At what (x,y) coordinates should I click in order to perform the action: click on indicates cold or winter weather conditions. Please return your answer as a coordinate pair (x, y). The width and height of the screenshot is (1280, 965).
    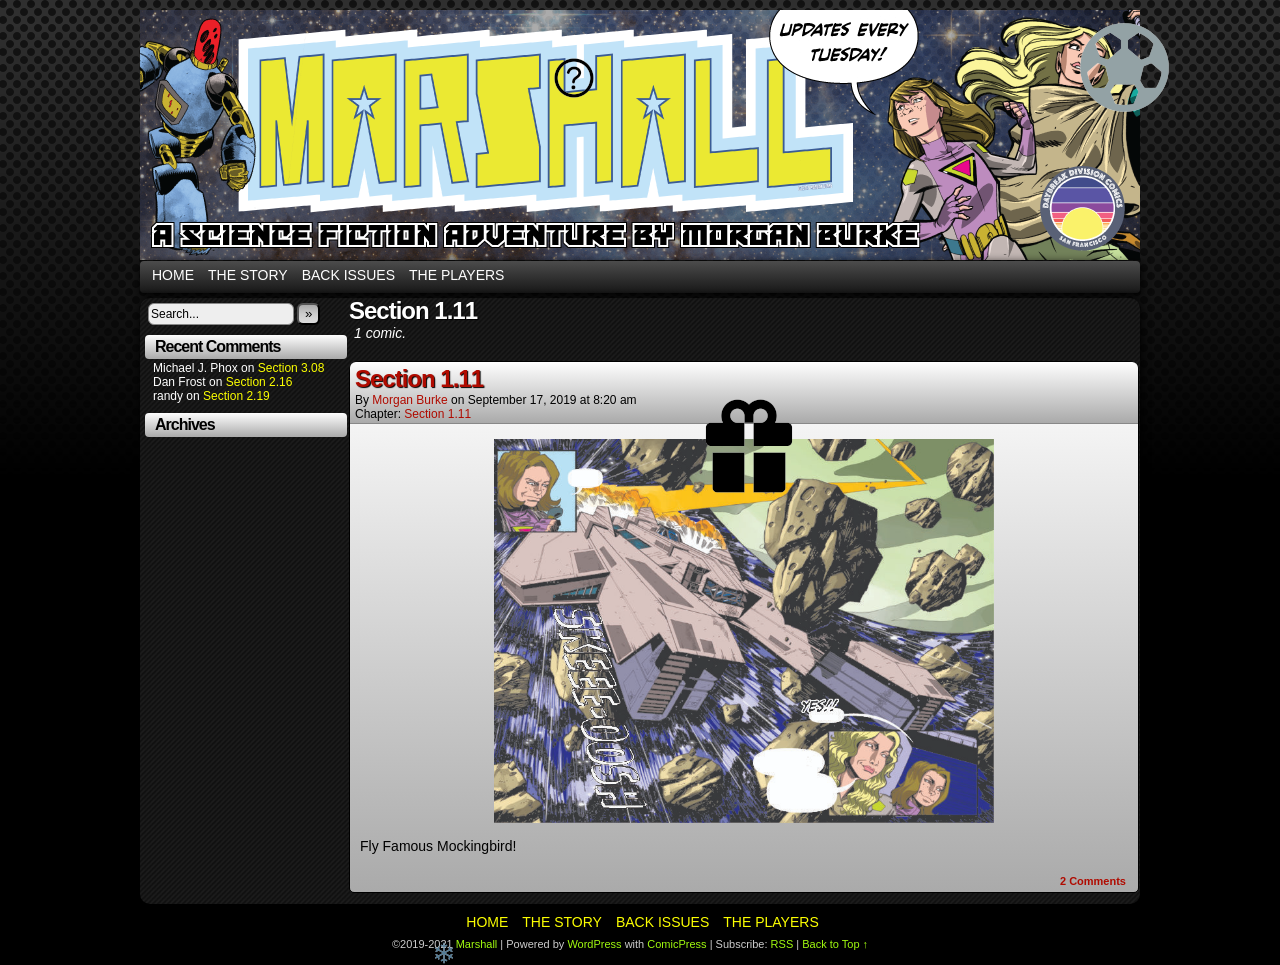
    Looking at the image, I should click on (444, 953).